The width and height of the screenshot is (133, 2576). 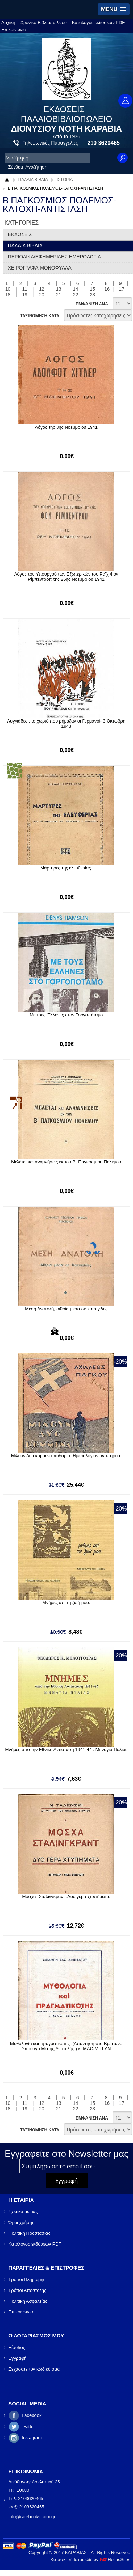 What do you see at coordinates (93, 1249) in the screenshot?
I see `toggle night vision mode` at bounding box center [93, 1249].